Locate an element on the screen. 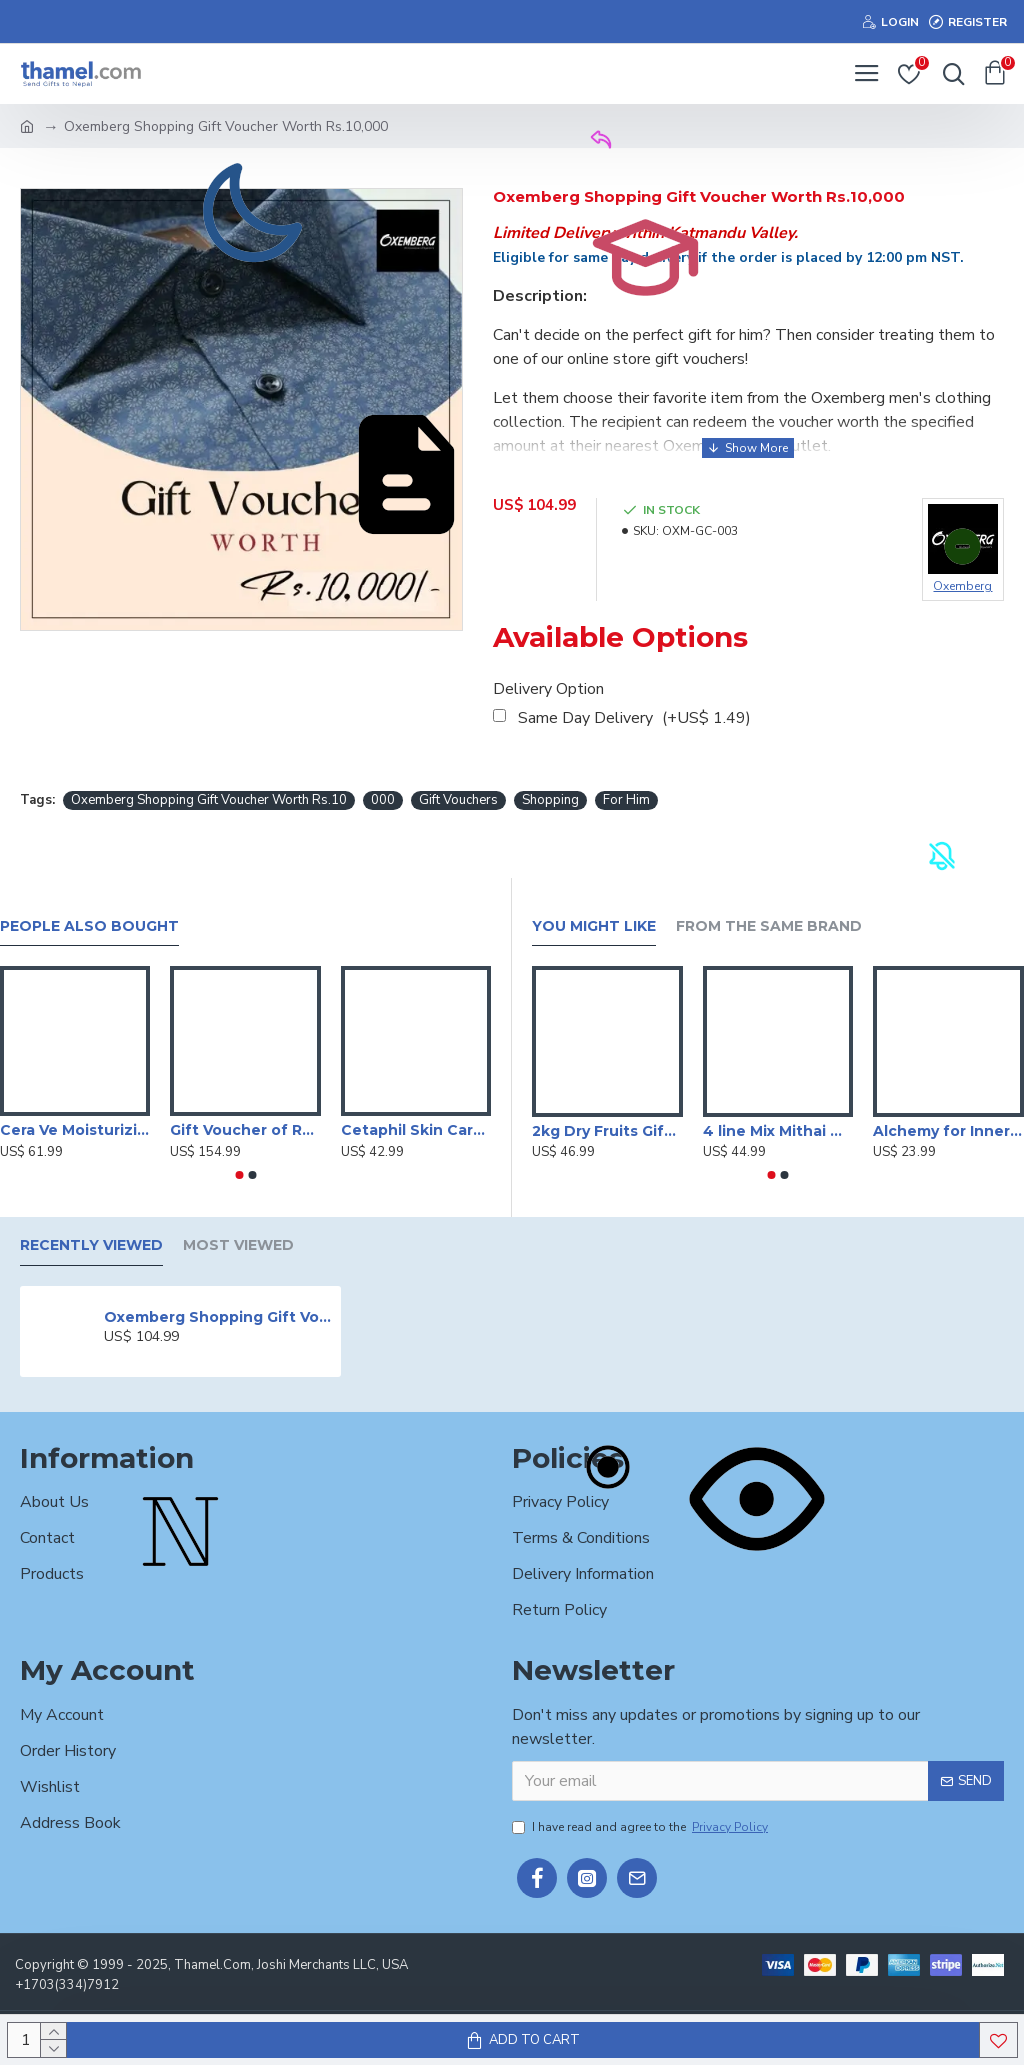 The image size is (1024, 2065). enable dark mode is located at coordinates (252, 212).